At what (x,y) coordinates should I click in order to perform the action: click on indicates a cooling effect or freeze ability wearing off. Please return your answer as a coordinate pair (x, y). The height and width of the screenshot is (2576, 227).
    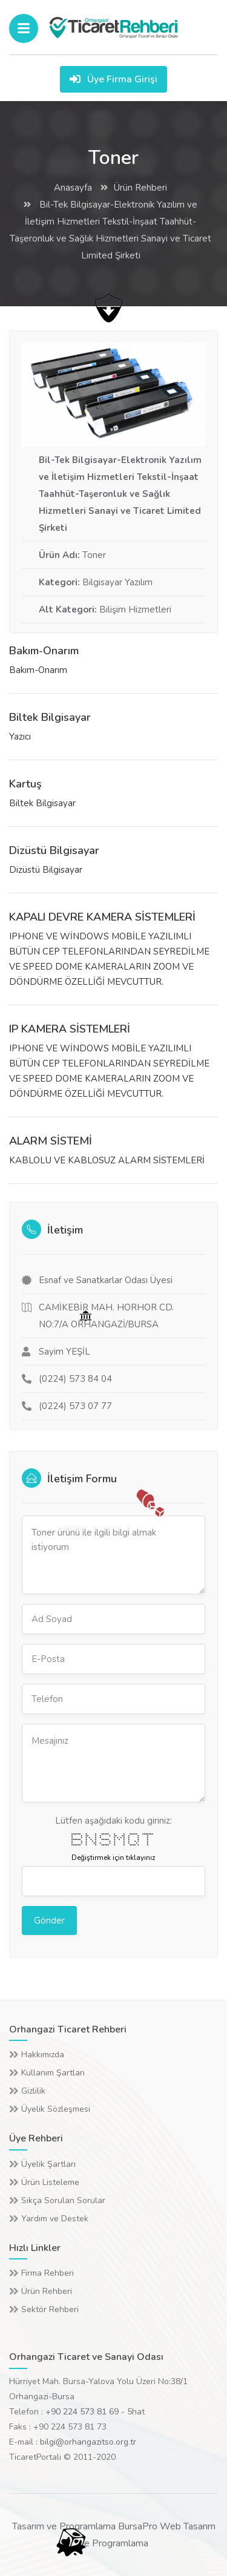
    Looking at the image, I should click on (71, 2542).